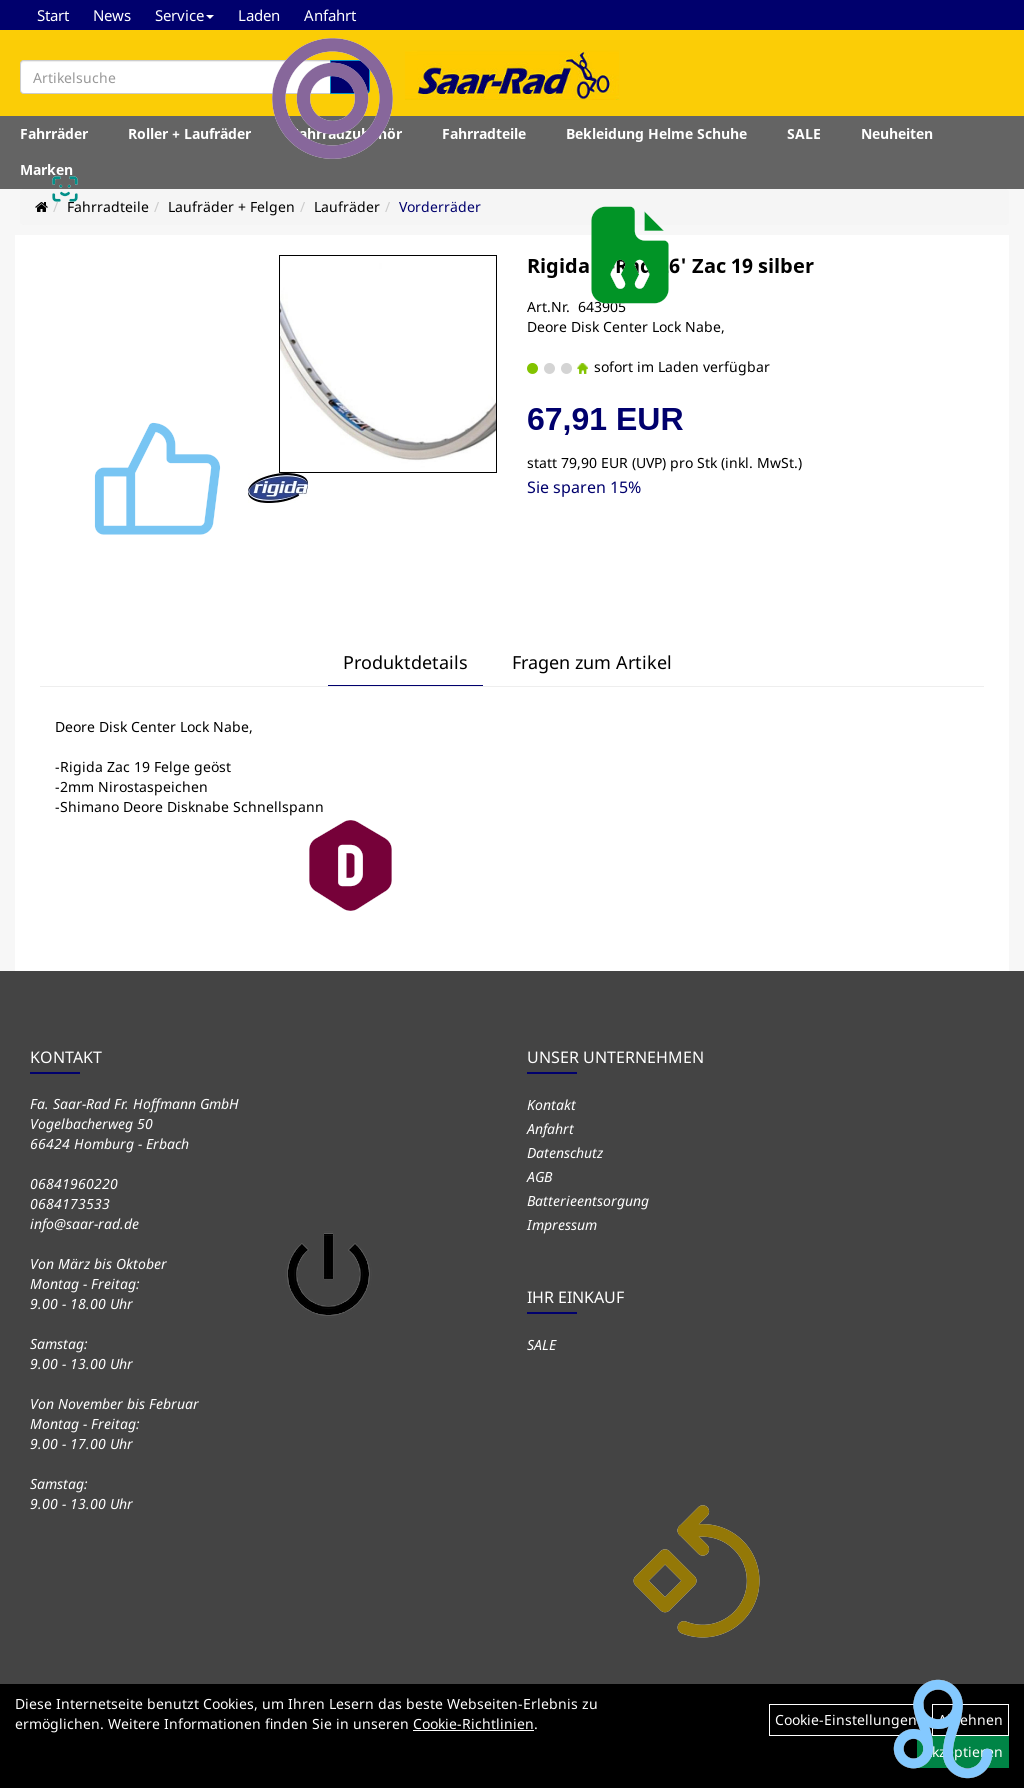 This screenshot has height=1788, width=1024. What do you see at coordinates (943, 1729) in the screenshot?
I see `indicates leo zodiac sign` at bounding box center [943, 1729].